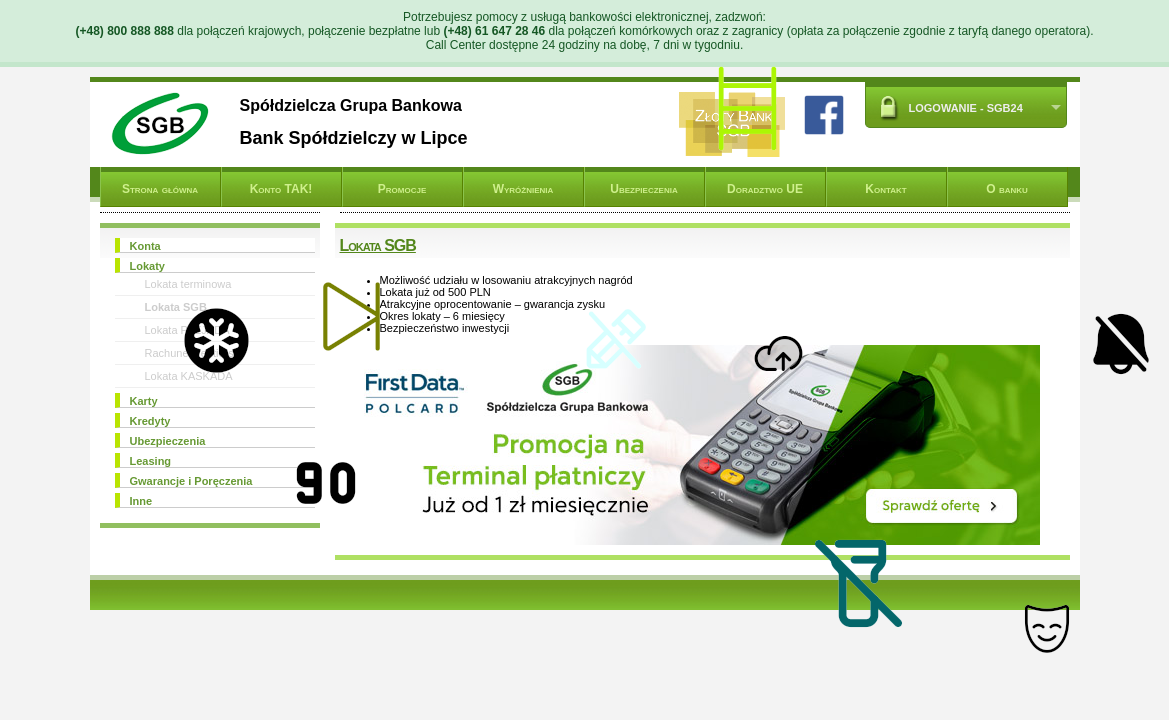  I want to click on upload file to cloud storage, so click(778, 353).